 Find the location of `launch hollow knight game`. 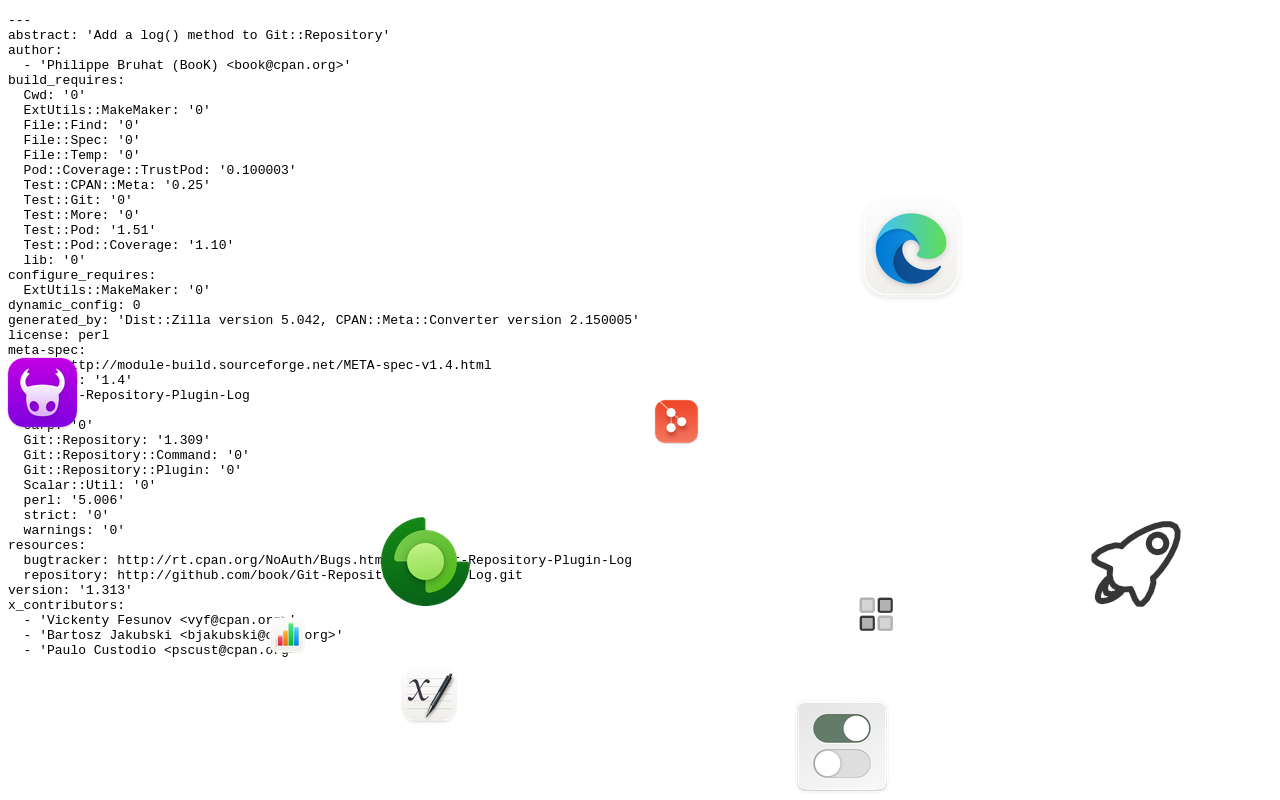

launch hollow knight game is located at coordinates (42, 392).